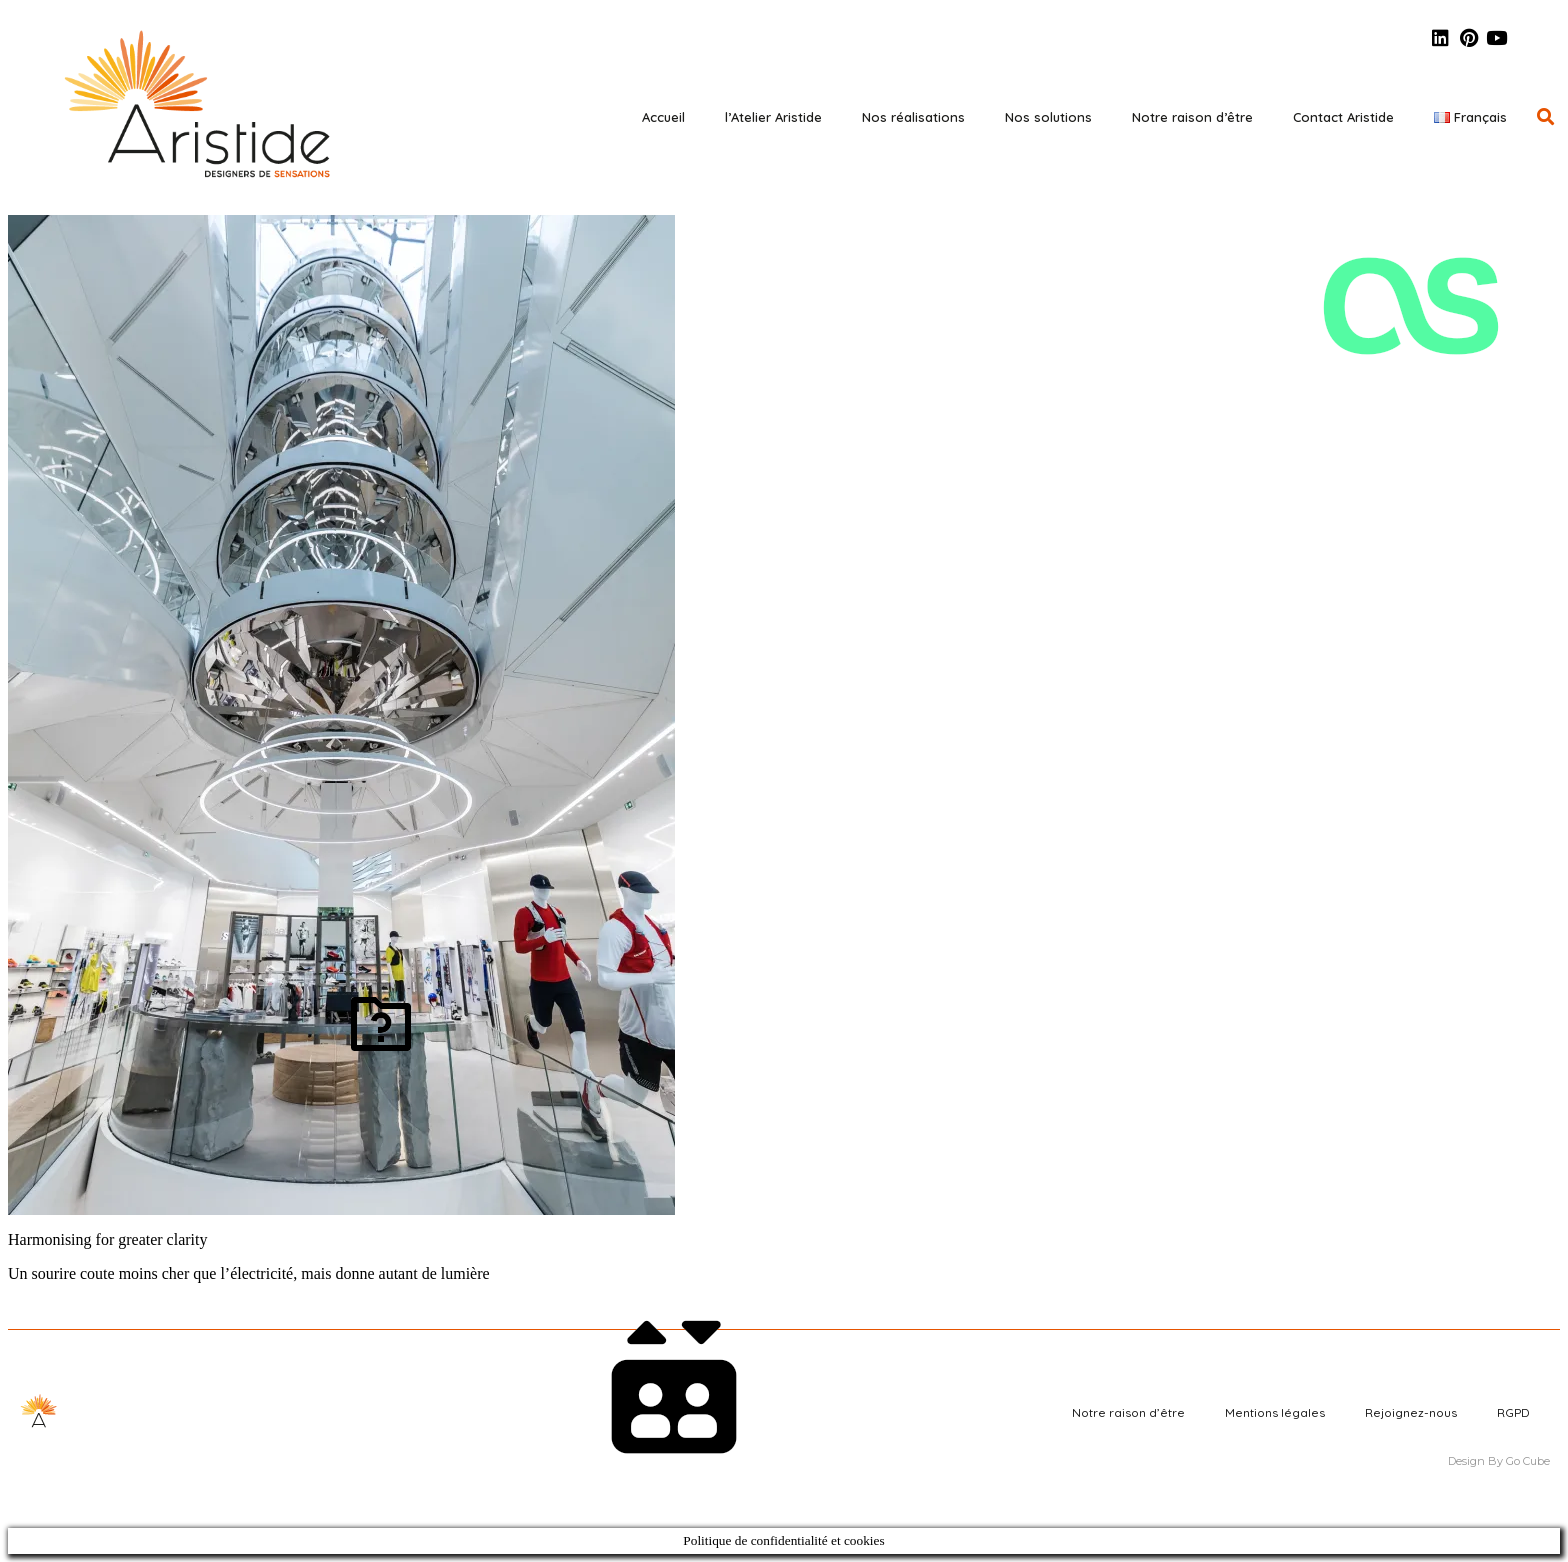 This screenshot has width=1568, height=1562. Describe the element at coordinates (1411, 306) in the screenshot. I see `open Last.fm app` at that location.